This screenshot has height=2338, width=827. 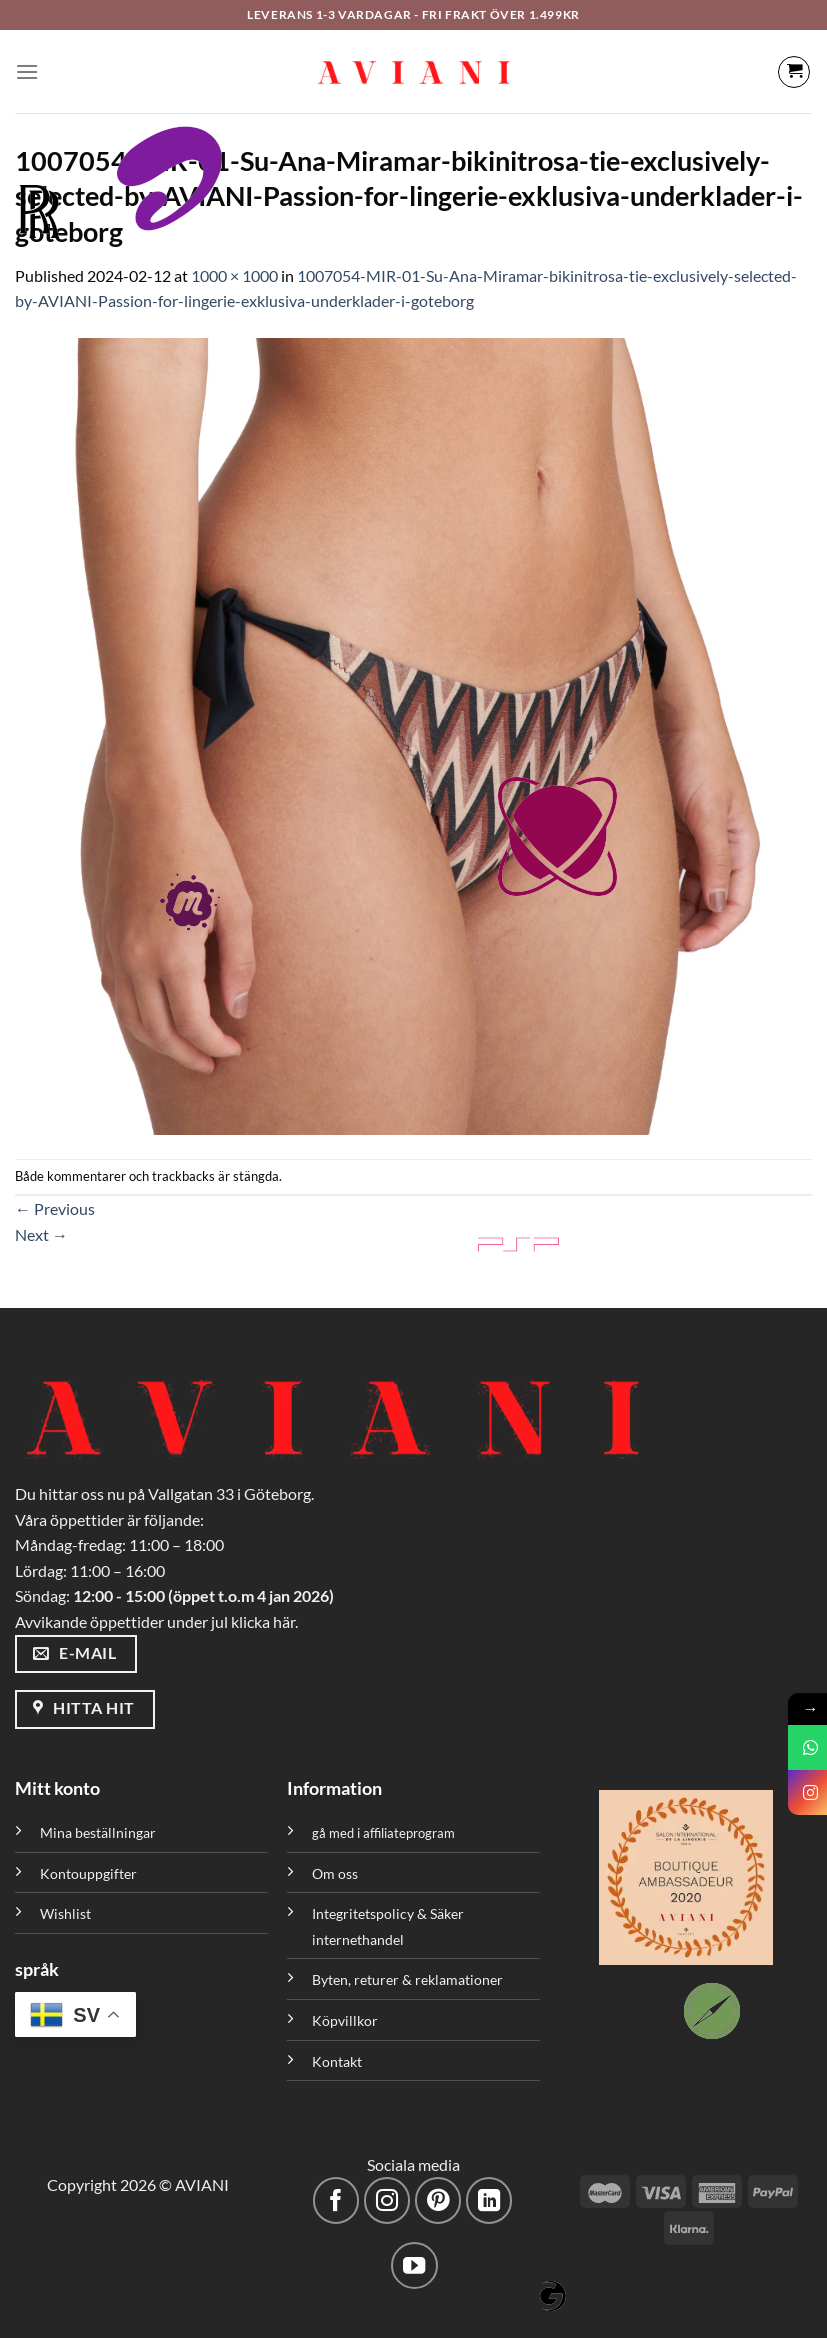 What do you see at coordinates (712, 2011) in the screenshot?
I see `open Safari web browser` at bounding box center [712, 2011].